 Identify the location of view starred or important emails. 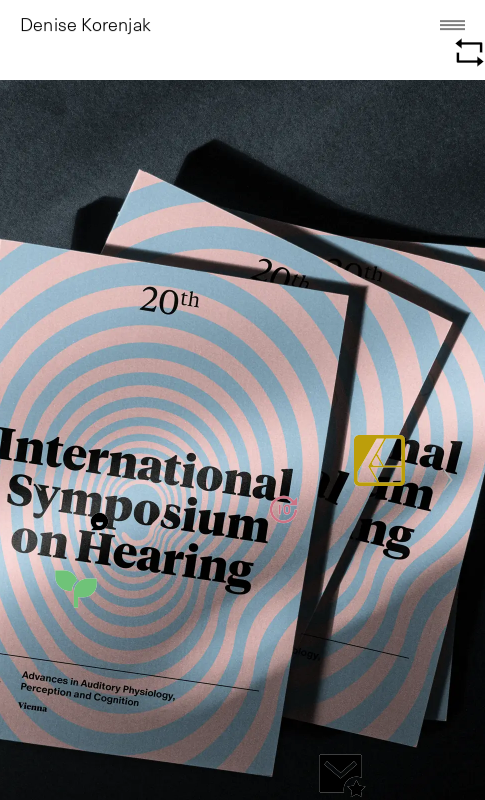
(340, 773).